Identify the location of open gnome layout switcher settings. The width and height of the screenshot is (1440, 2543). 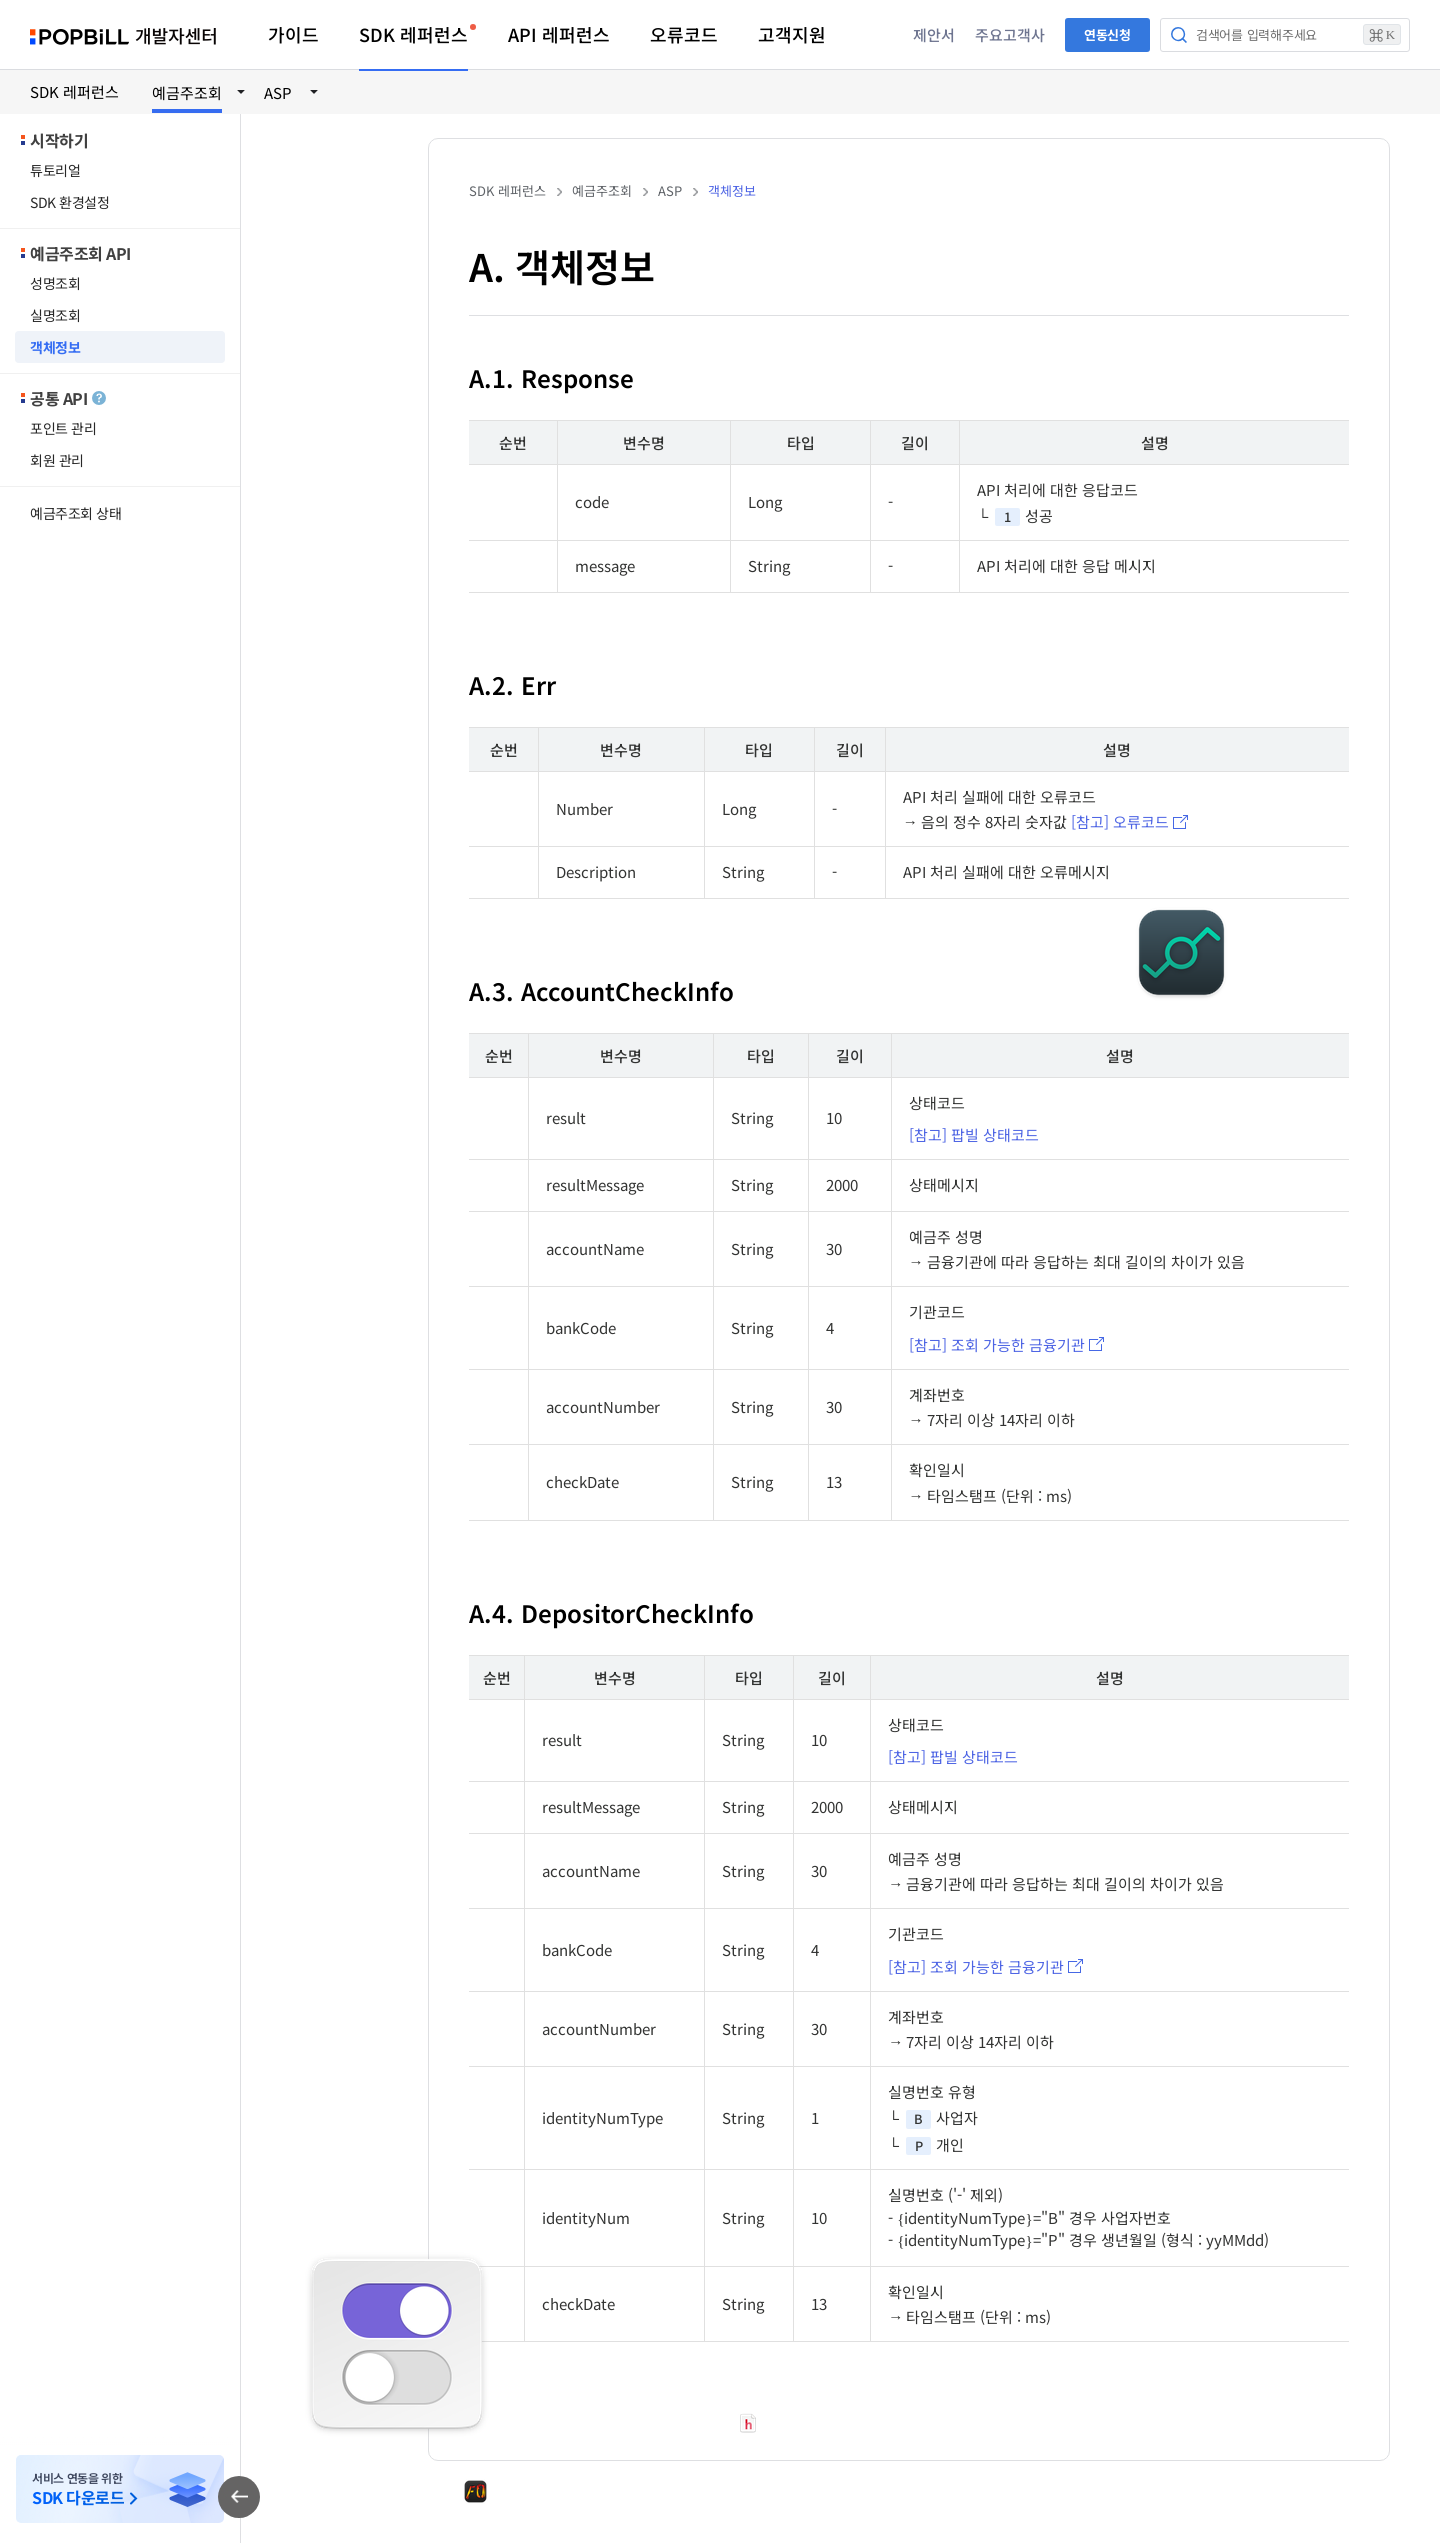
(1181, 952).